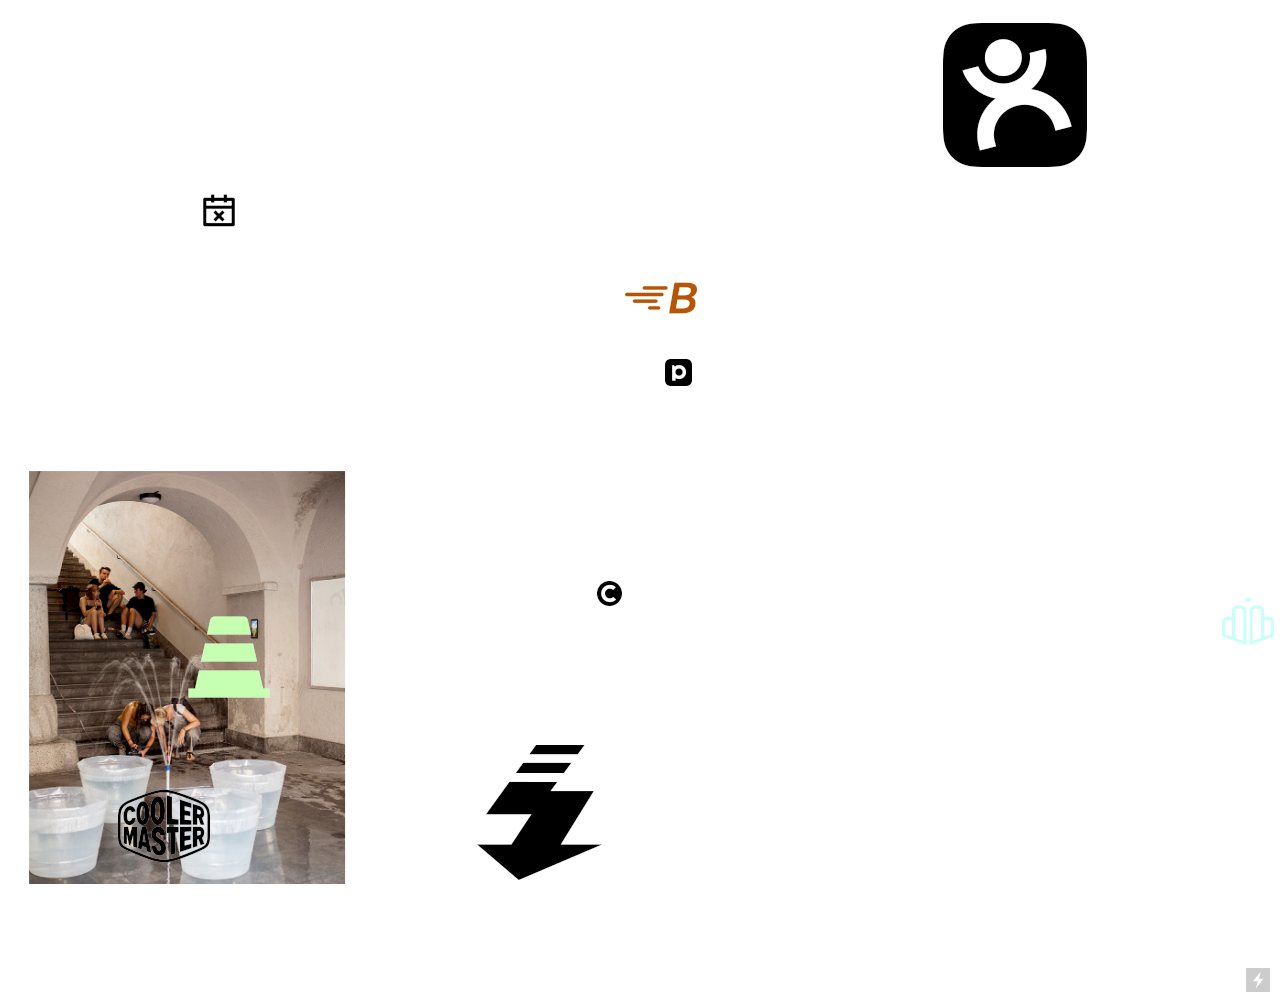  Describe the element at coordinates (539, 812) in the screenshot. I see `rolldown bundler logo` at that location.